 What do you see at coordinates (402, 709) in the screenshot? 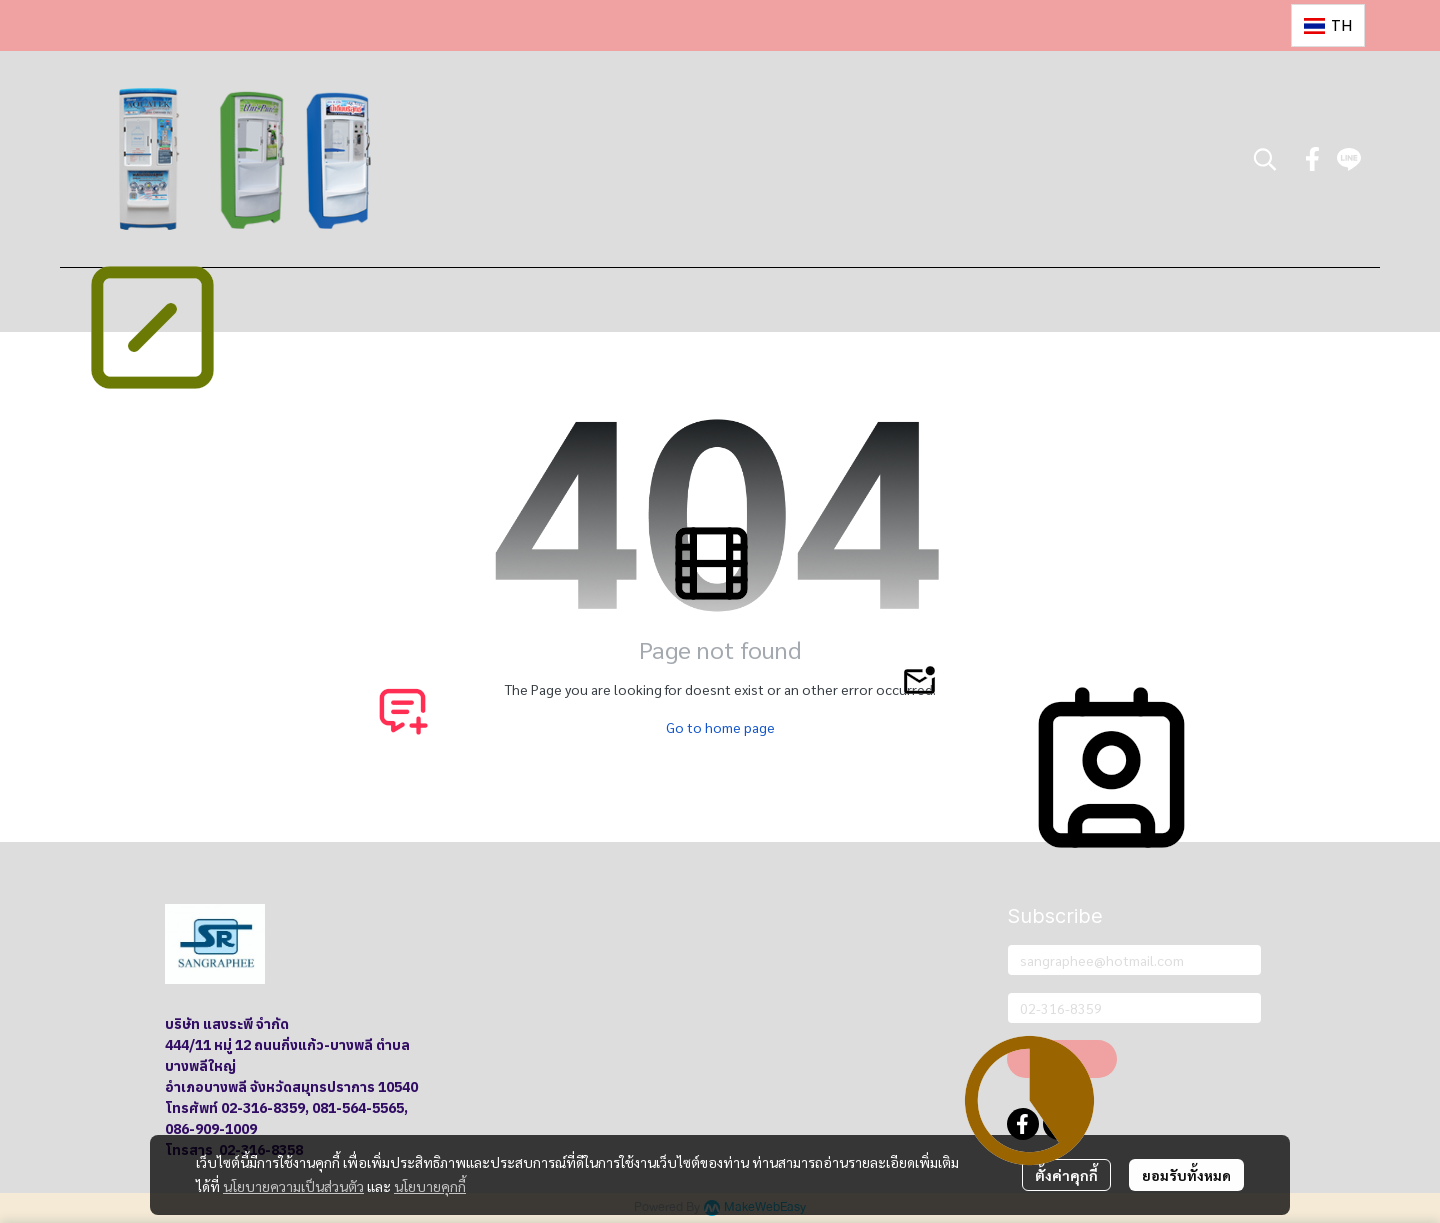
I see `compose a new message` at bounding box center [402, 709].